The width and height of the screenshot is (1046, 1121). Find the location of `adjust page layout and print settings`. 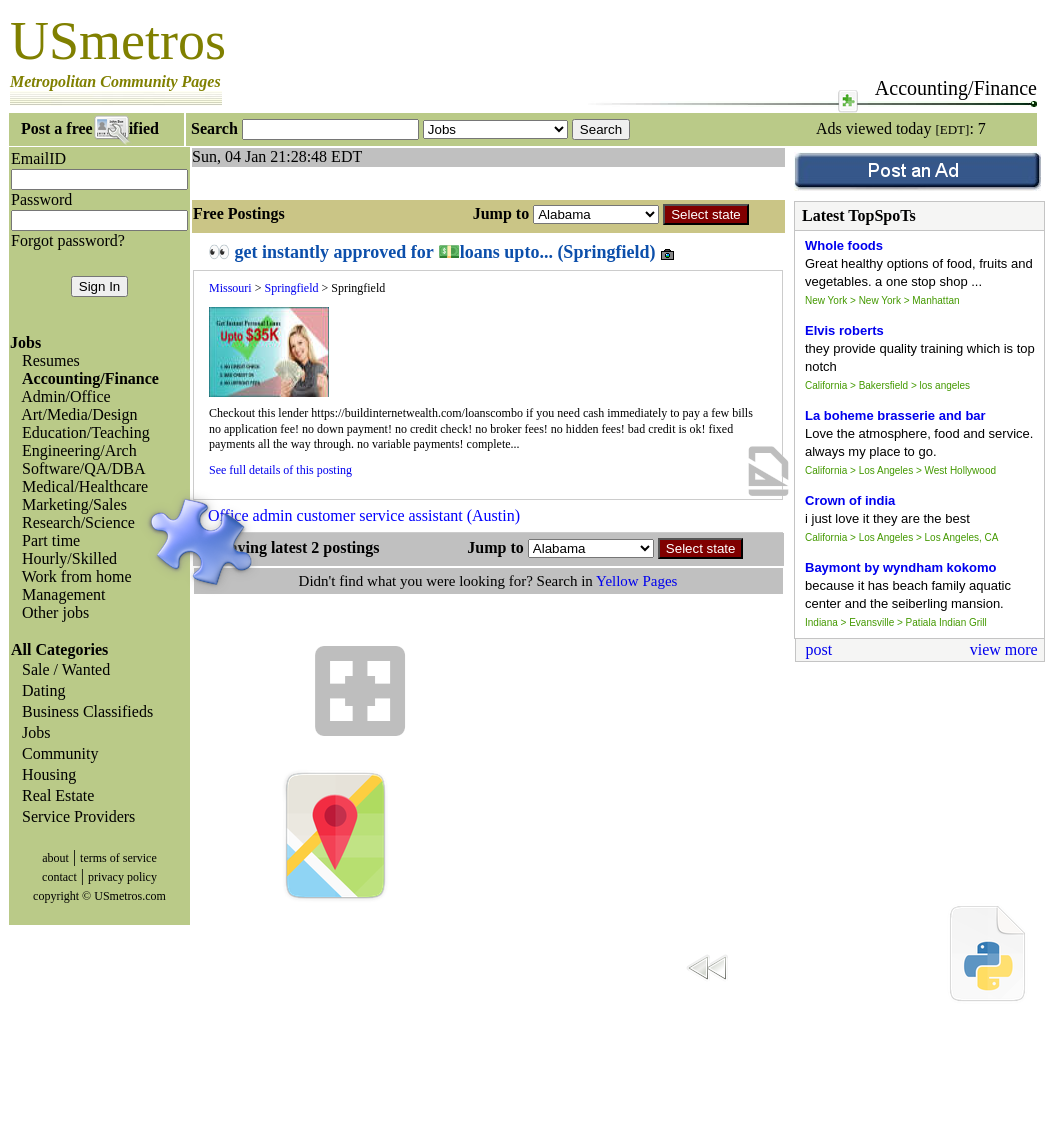

adjust page layout and print settings is located at coordinates (768, 469).